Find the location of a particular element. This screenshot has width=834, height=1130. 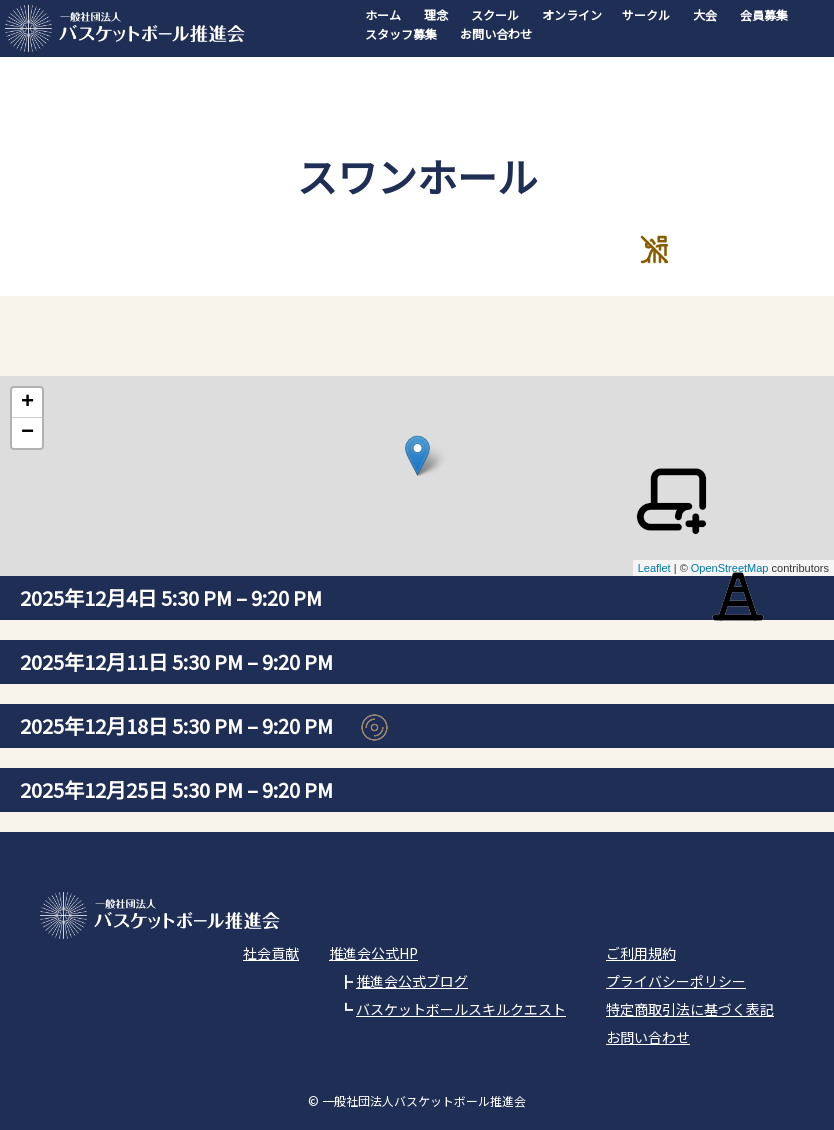

indicates an area under construction or maintenance is located at coordinates (738, 595).